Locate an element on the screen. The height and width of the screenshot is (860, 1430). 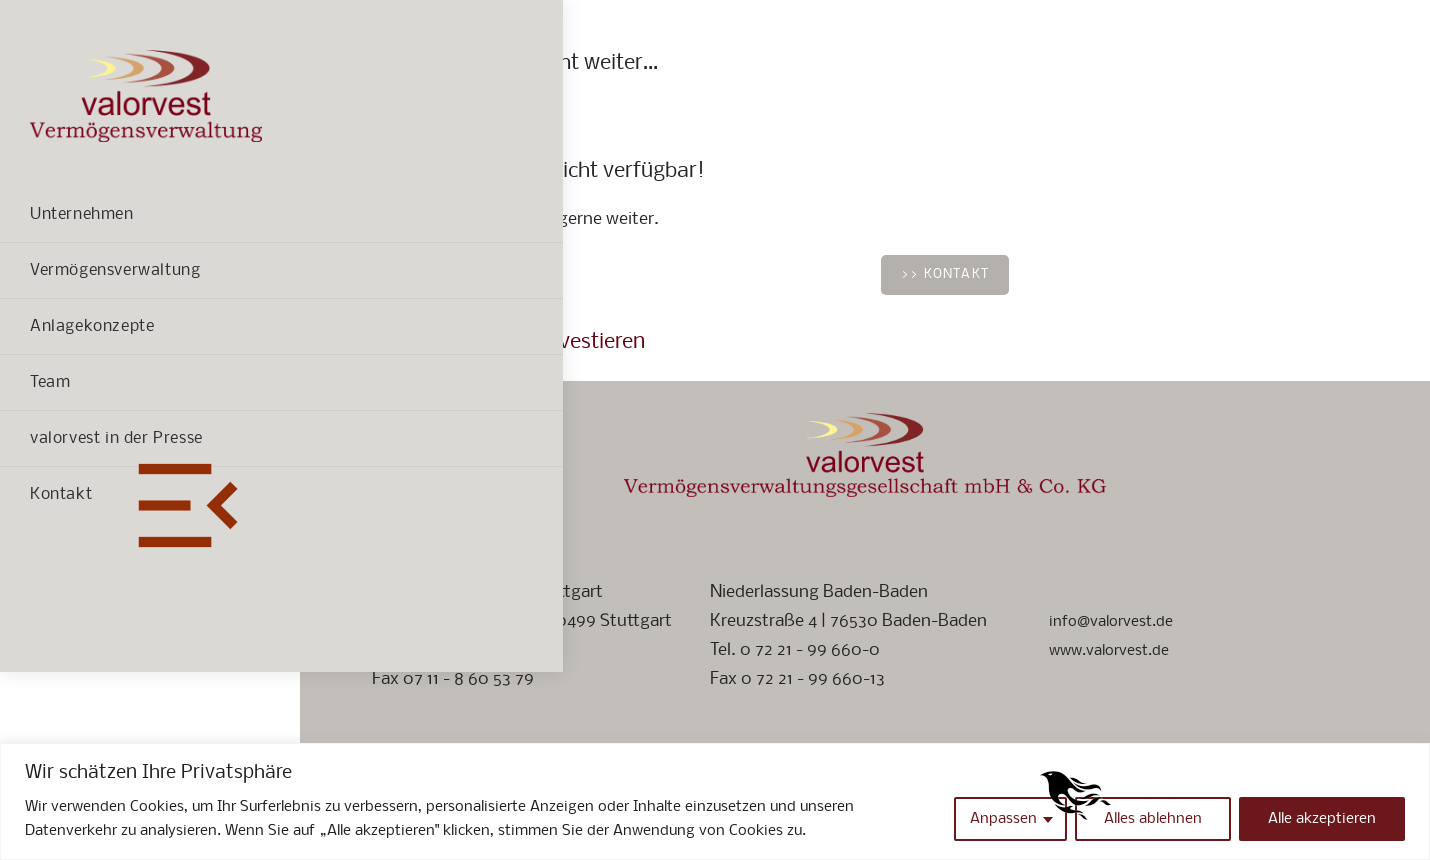
collapse sidebar or navigation panel is located at coordinates (185, 505).